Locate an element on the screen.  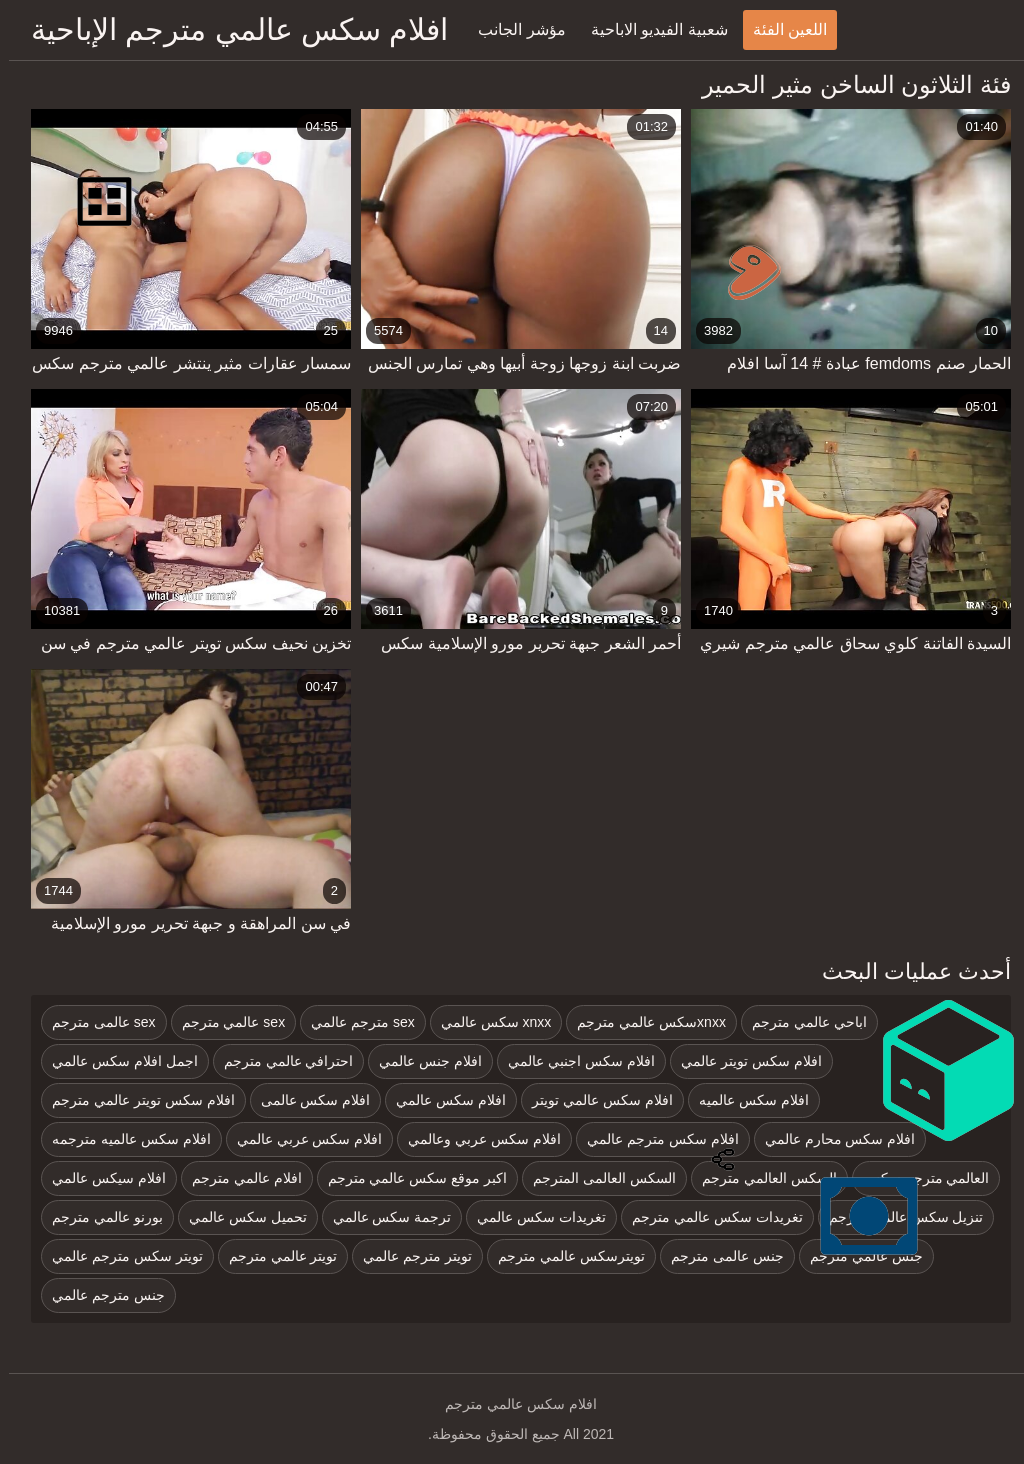
create or view a mind map is located at coordinates (723, 1159).